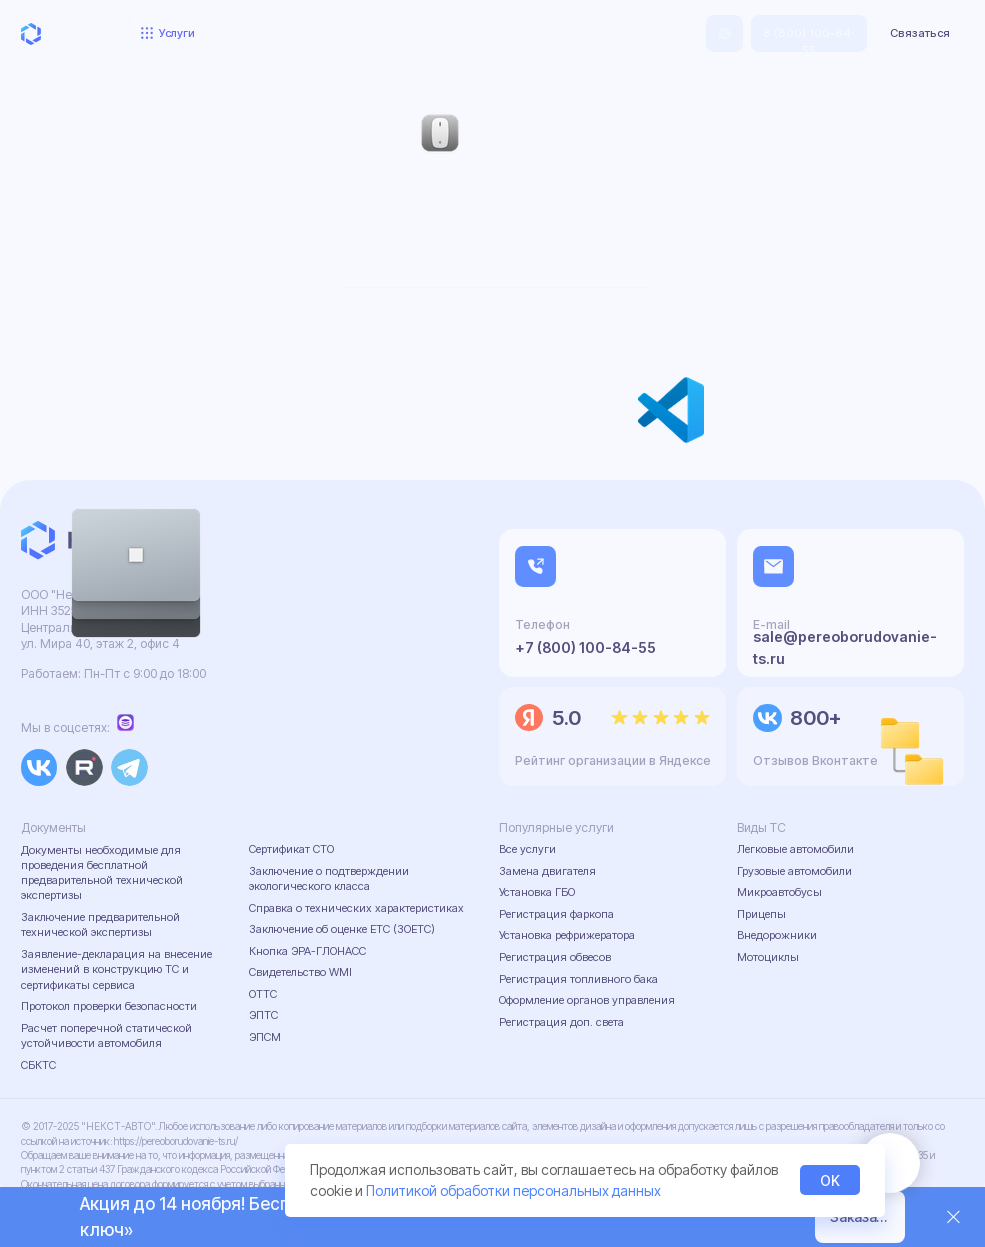 The width and height of the screenshot is (985, 1247). What do you see at coordinates (136, 573) in the screenshot?
I see `open the Microsoft Surface app` at bounding box center [136, 573].